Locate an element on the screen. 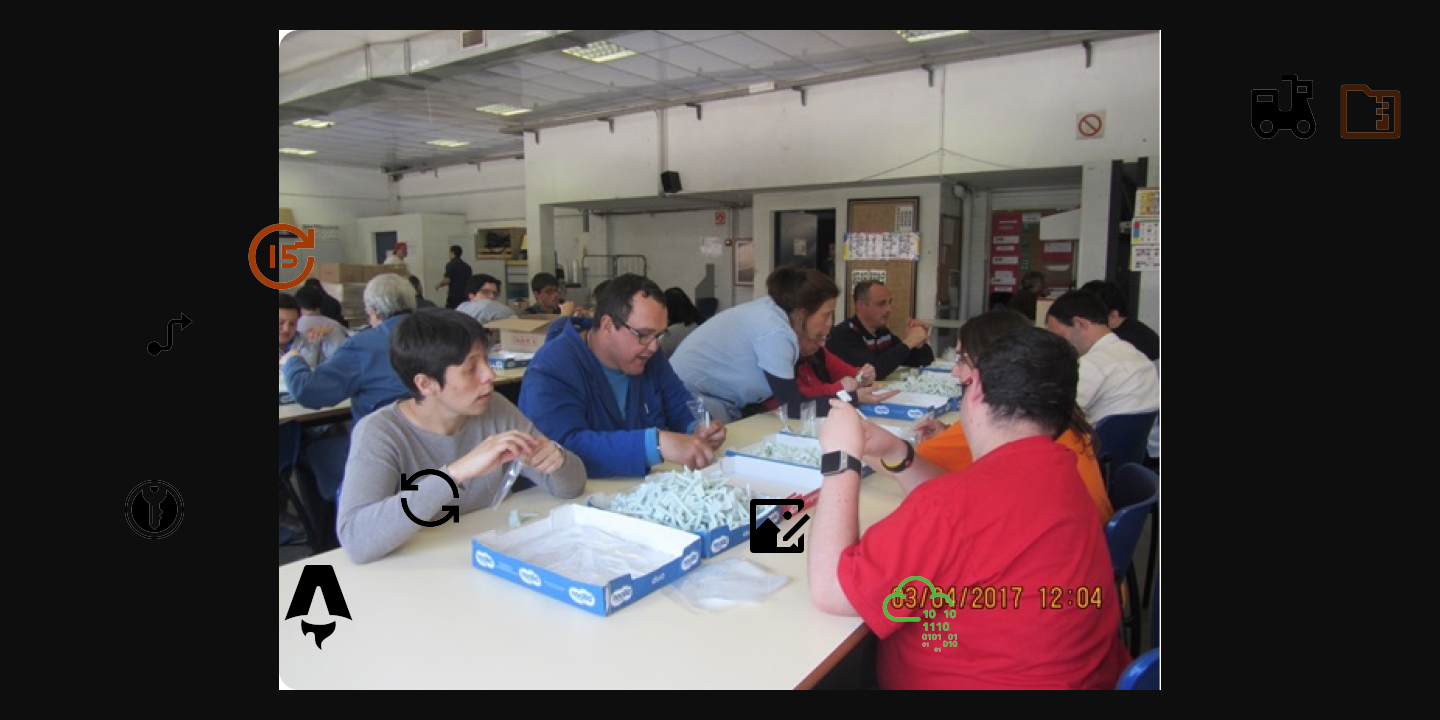  get directions to a destination is located at coordinates (170, 335).